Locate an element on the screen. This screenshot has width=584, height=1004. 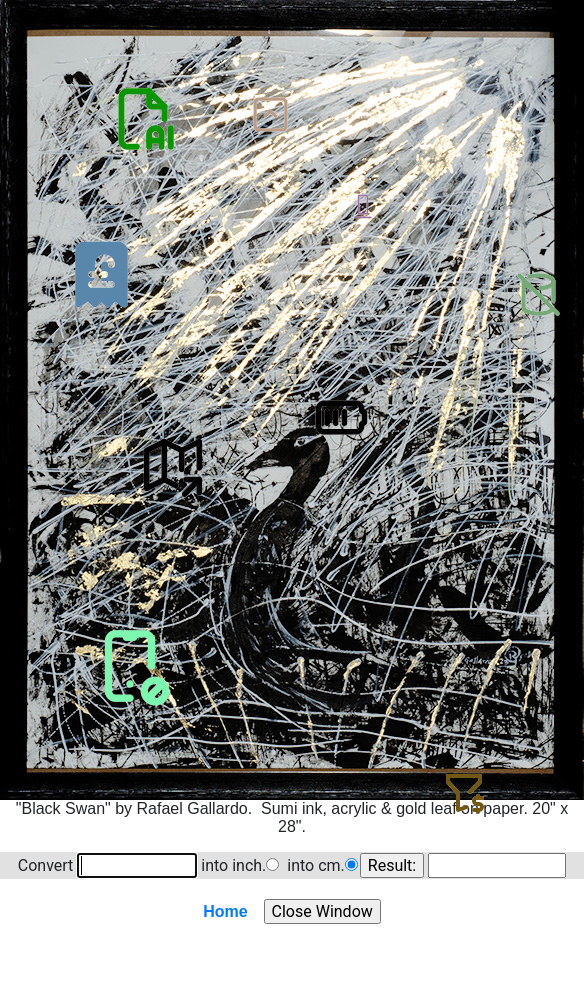
collapse or minimize a section is located at coordinates (270, 114).